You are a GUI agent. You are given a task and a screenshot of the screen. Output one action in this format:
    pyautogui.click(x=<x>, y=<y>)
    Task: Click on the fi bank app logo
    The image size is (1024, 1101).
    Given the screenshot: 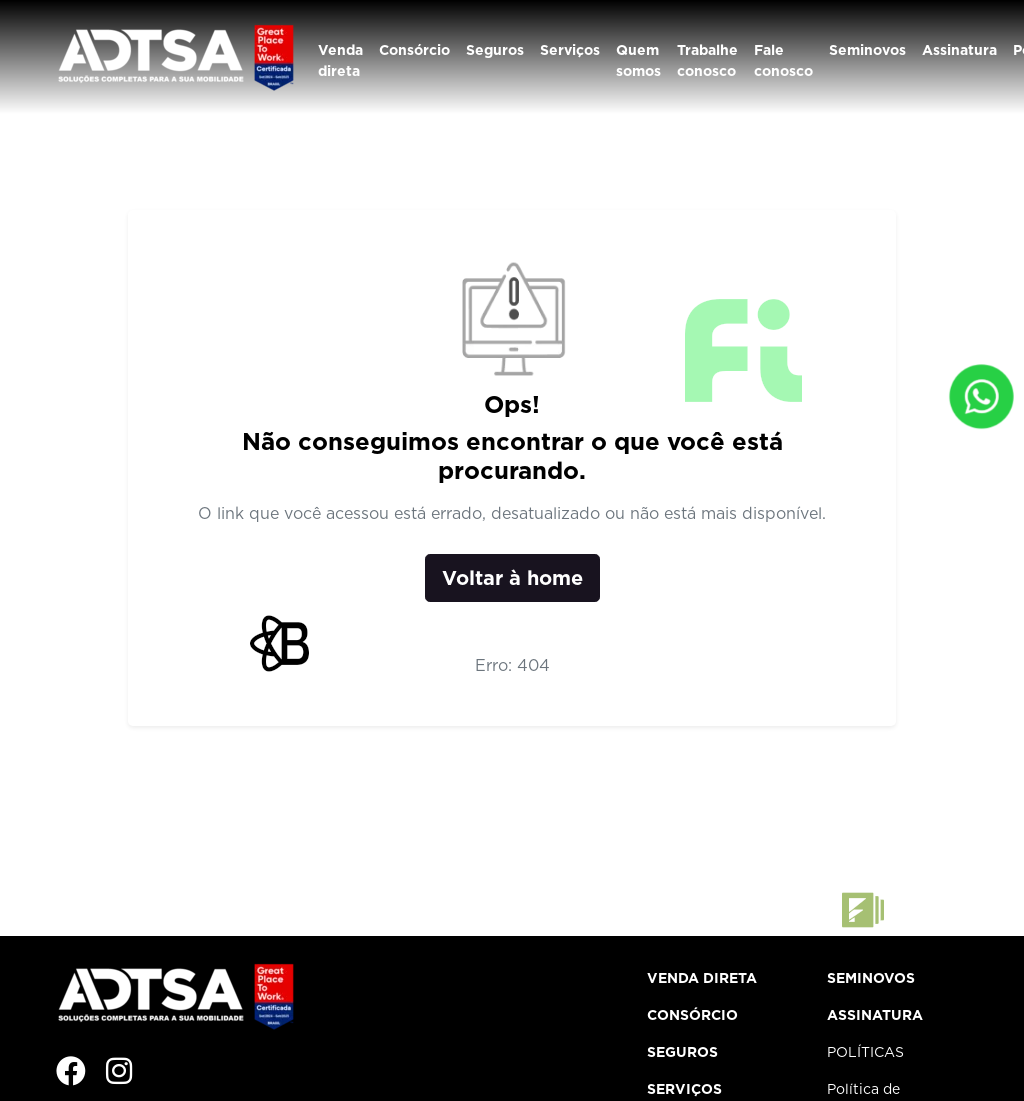 What is the action you would take?
    pyautogui.click(x=743, y=350)
    